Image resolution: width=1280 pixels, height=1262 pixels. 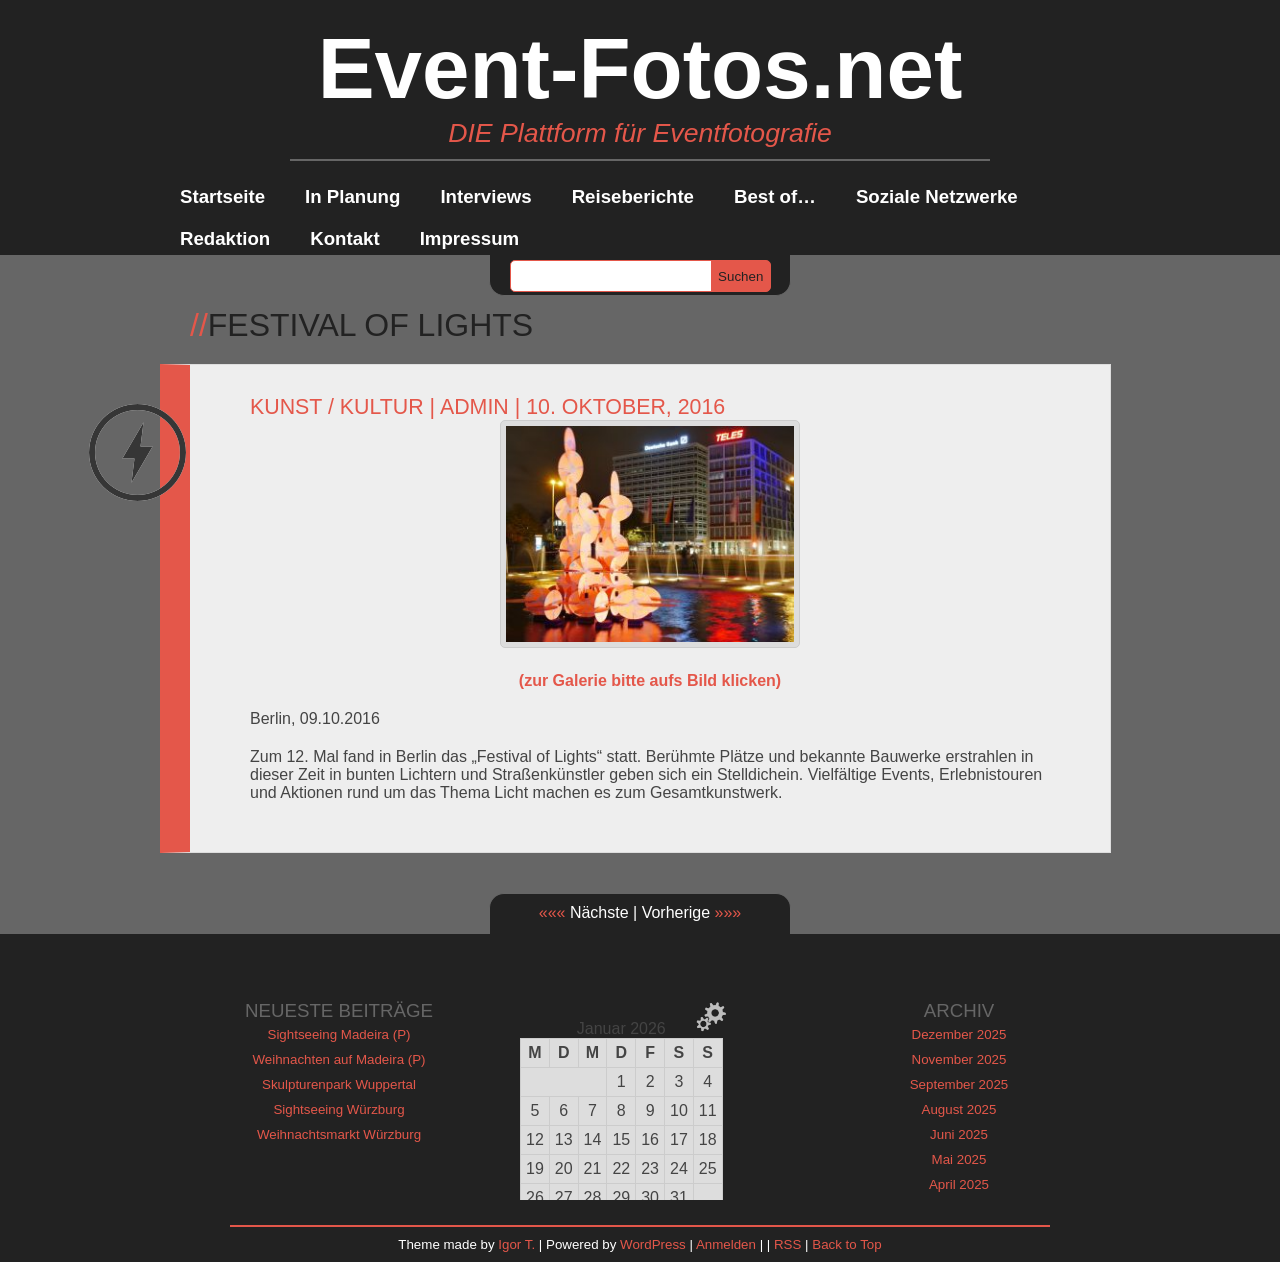 I want to click on access power and battery settings, so click(x=137, y=452).